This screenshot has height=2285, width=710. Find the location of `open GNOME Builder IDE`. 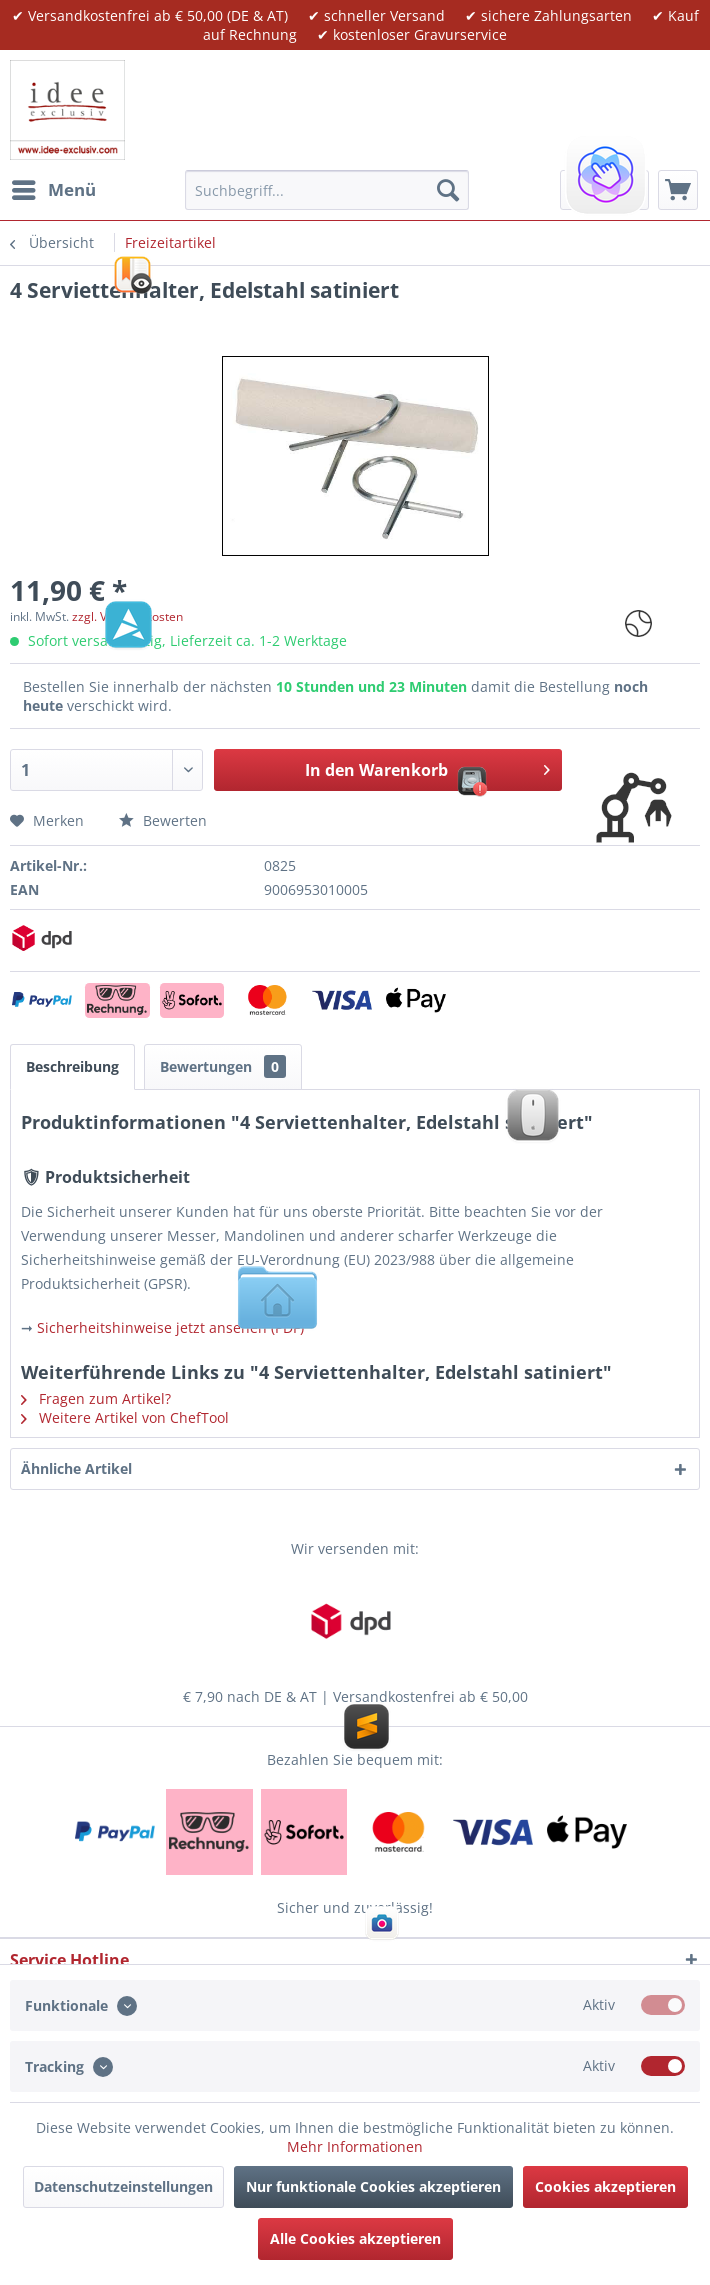

open GNOME Builder IDE is located at coordinates (634, 805).